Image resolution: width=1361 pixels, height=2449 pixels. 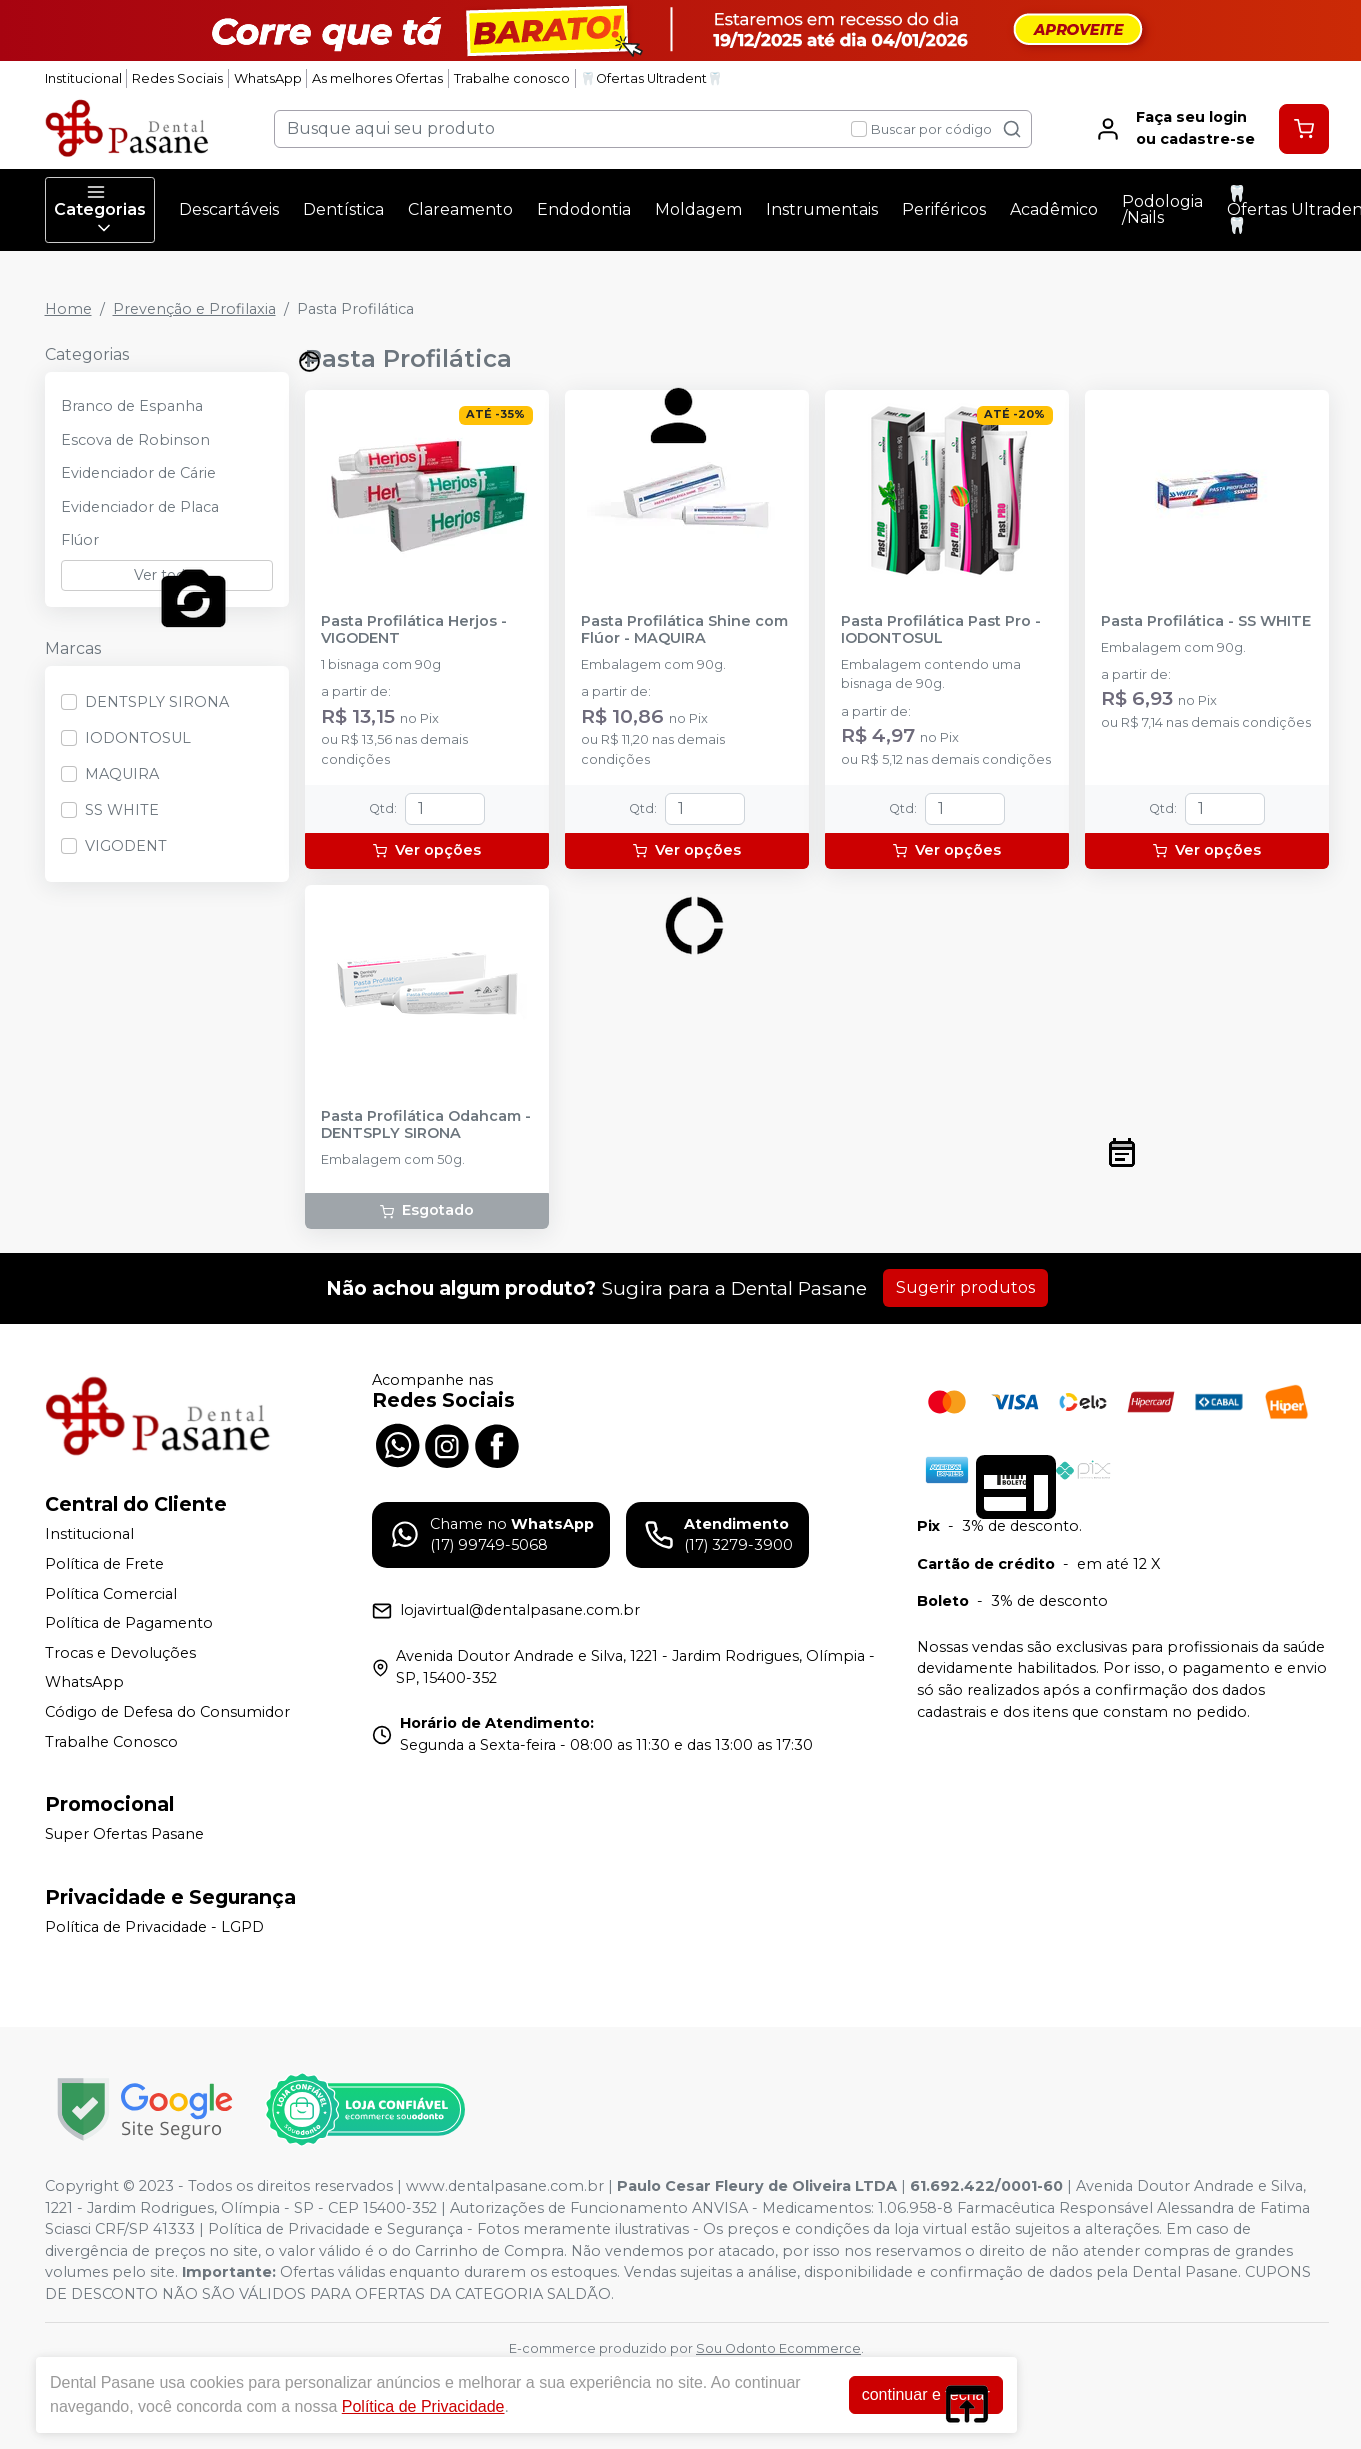 I want to click on view your profile, so click(x=678, y=415).